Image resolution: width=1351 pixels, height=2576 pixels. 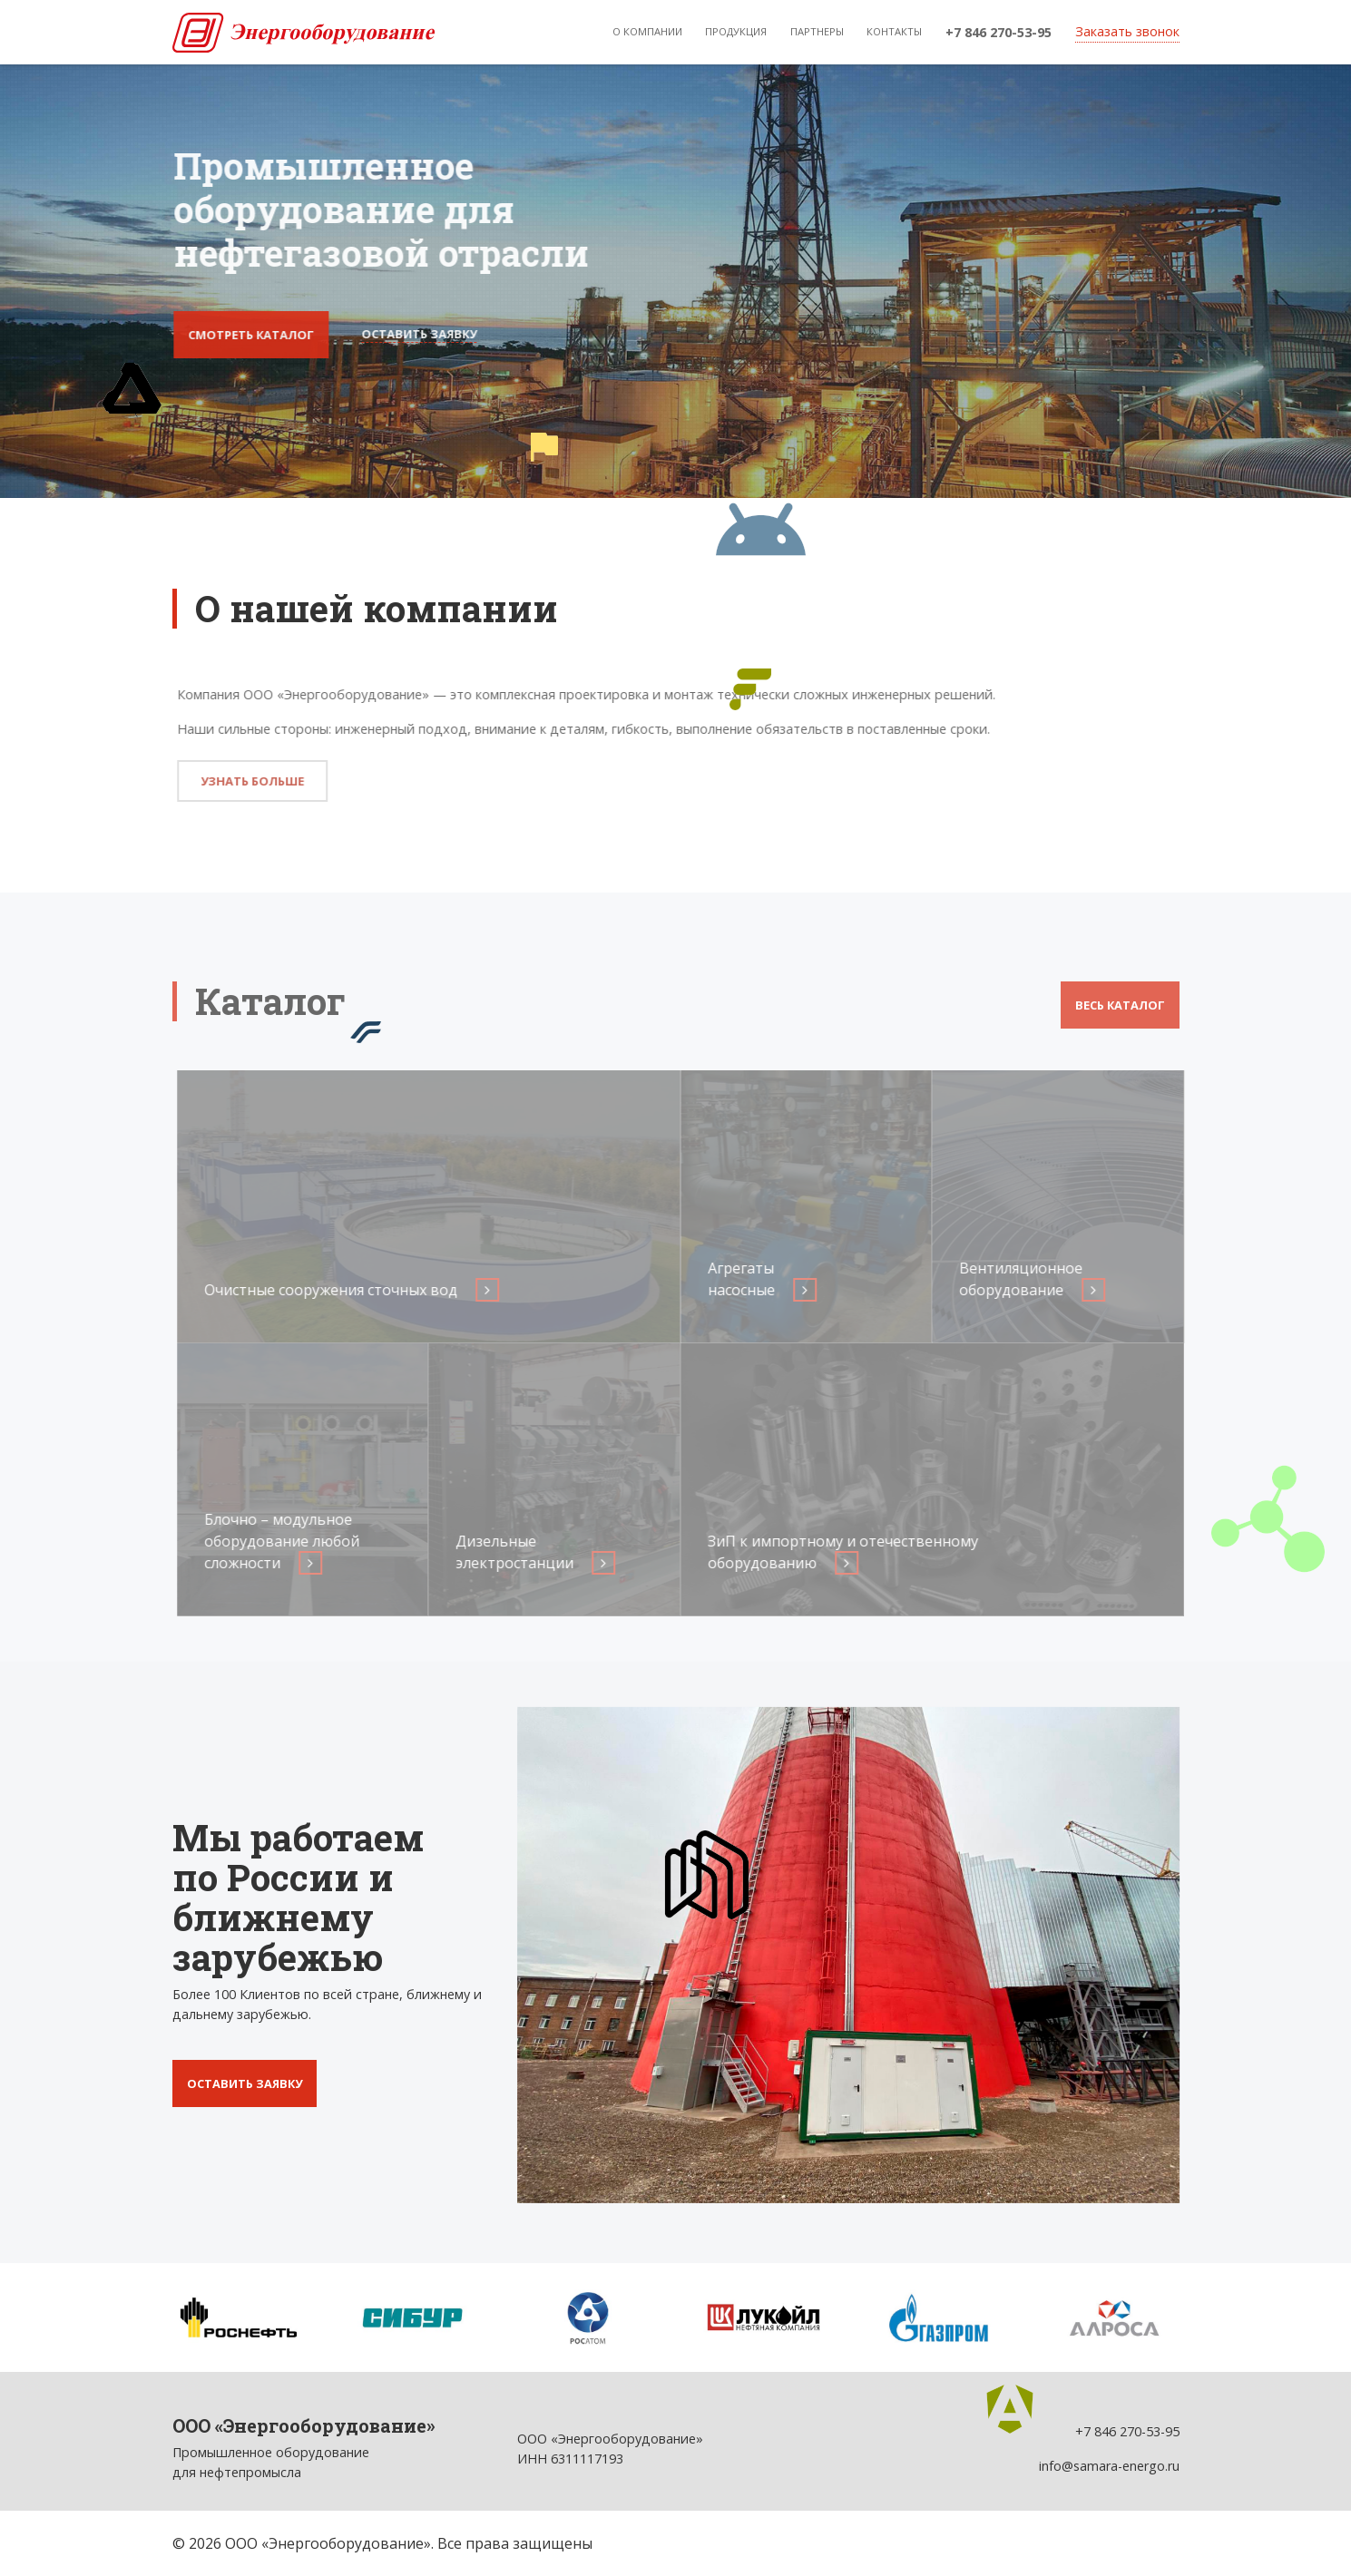 I want to click on flat.io logo, so click(x=750, y=689).